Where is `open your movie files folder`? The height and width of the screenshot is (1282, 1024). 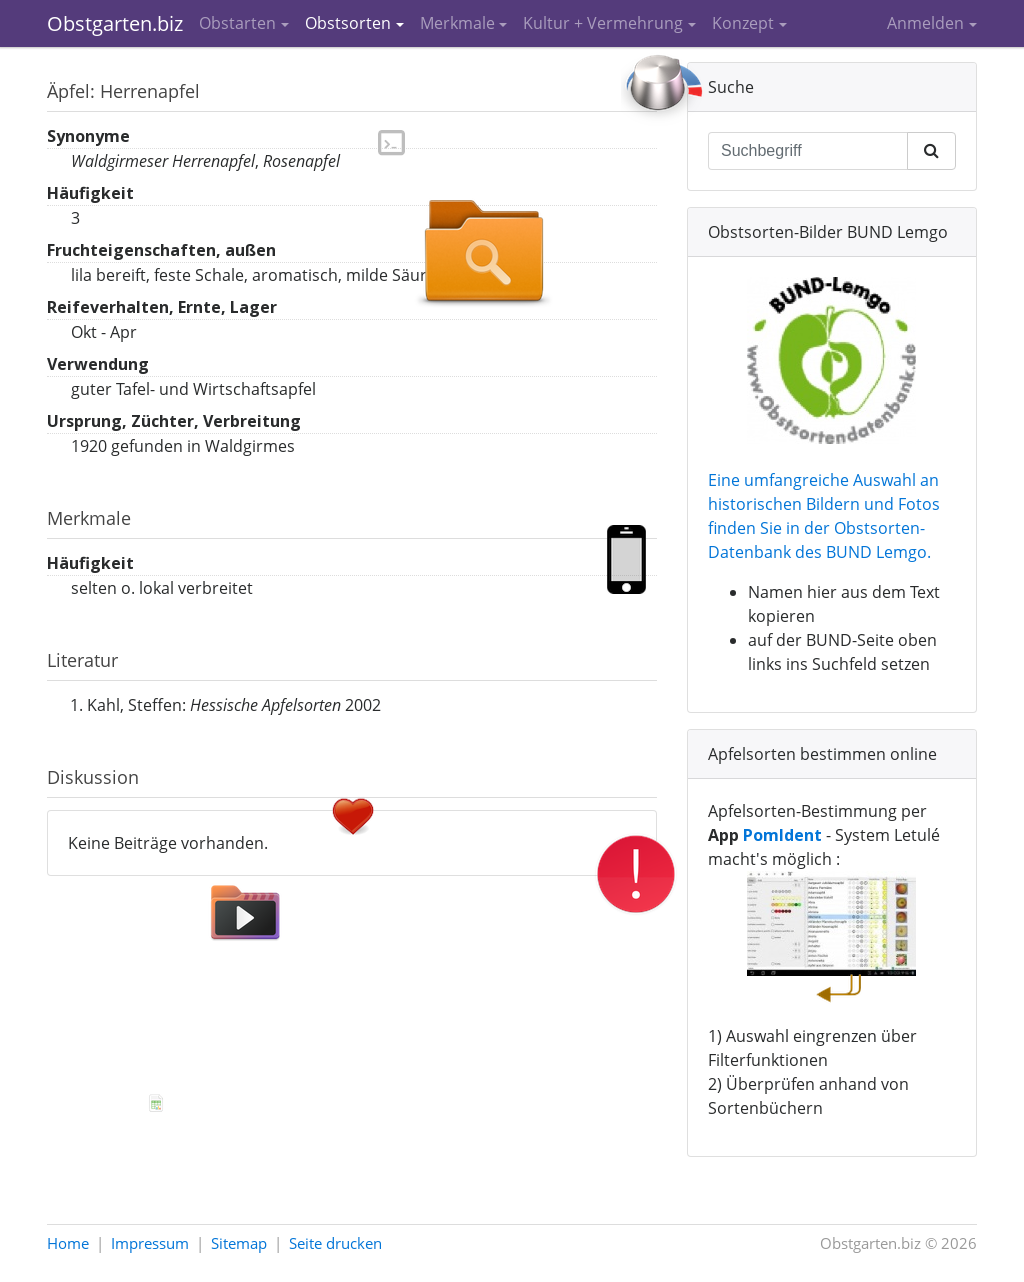 open your movie files folder is located at coordinates (245, 914).